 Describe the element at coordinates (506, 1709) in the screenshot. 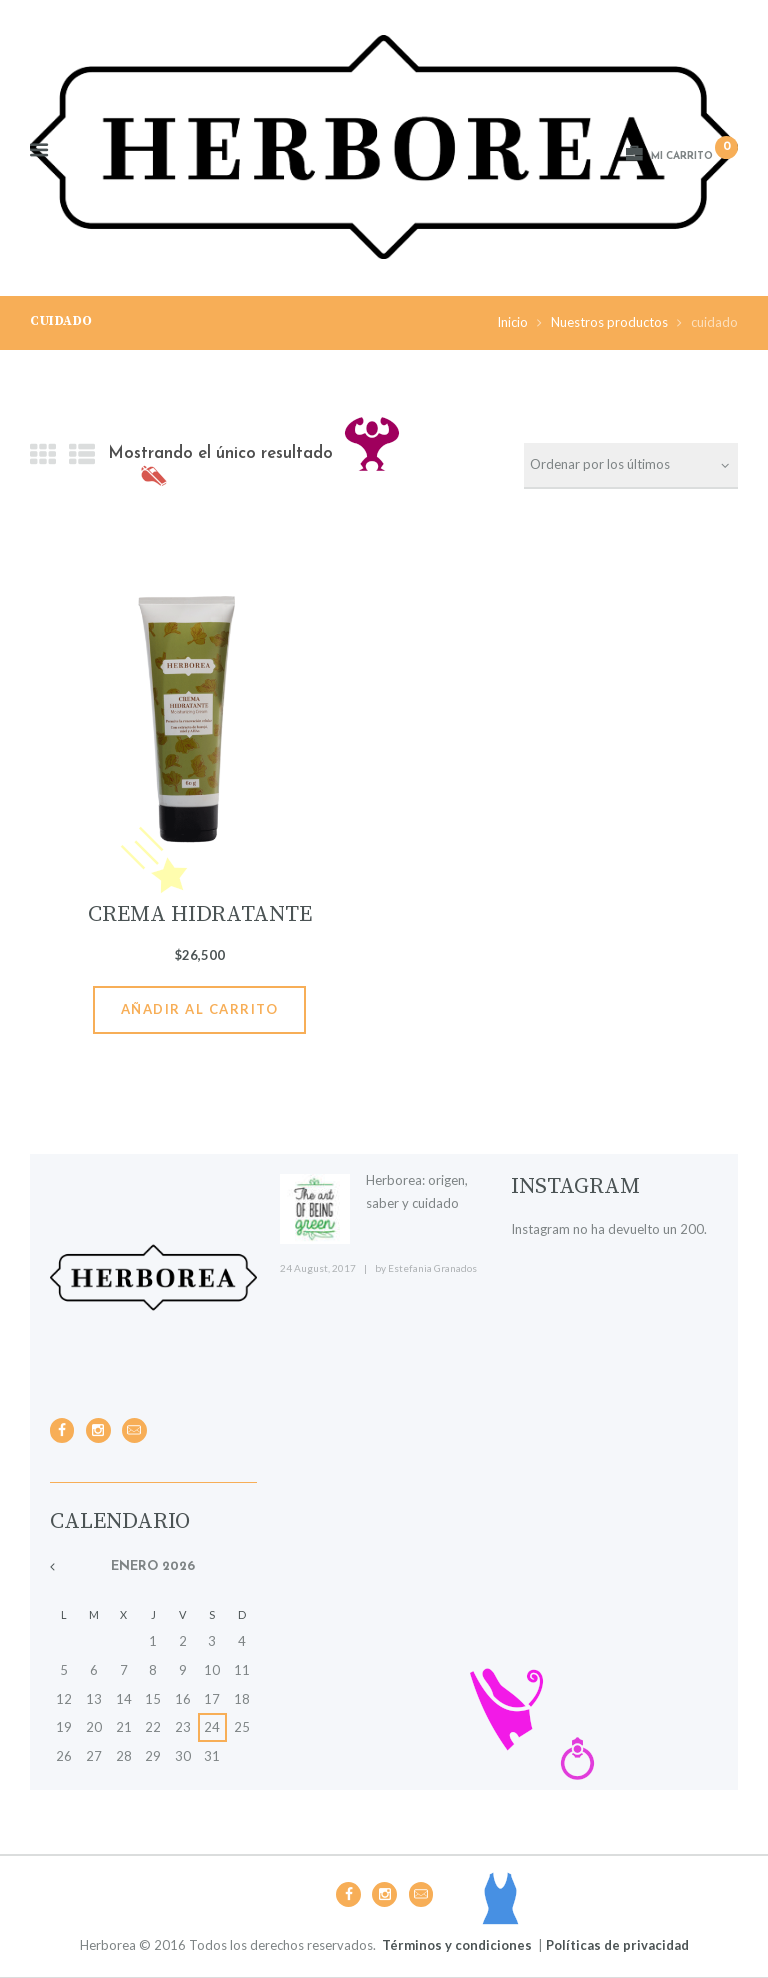

I see `ancient Egyptian pschent double crown icon` at that location.